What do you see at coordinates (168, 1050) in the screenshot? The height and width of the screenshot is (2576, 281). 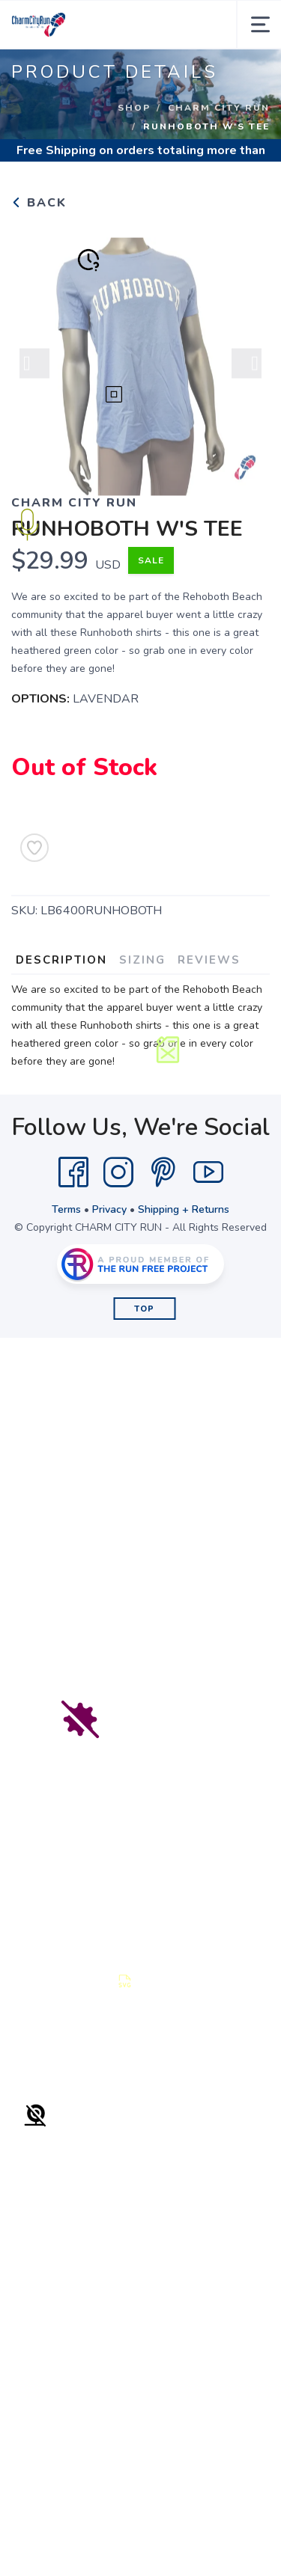 I see `indicates fuel or gas-related settings` at bounding box center [168, 1050].